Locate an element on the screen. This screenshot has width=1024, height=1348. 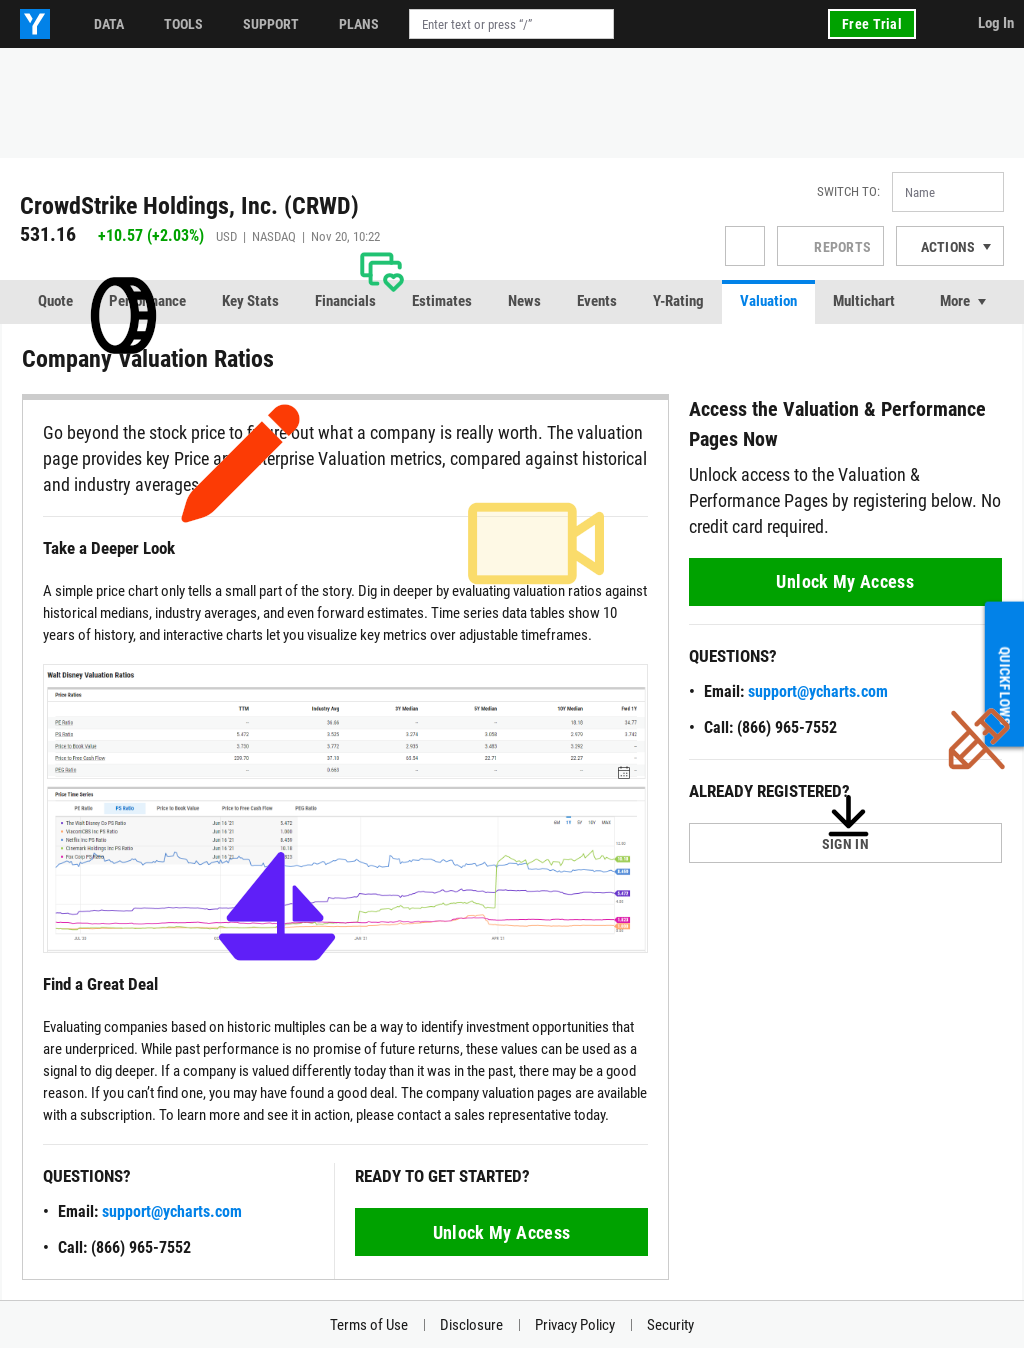
donate or send money to a cause you love is located at coordinates (381, 269).